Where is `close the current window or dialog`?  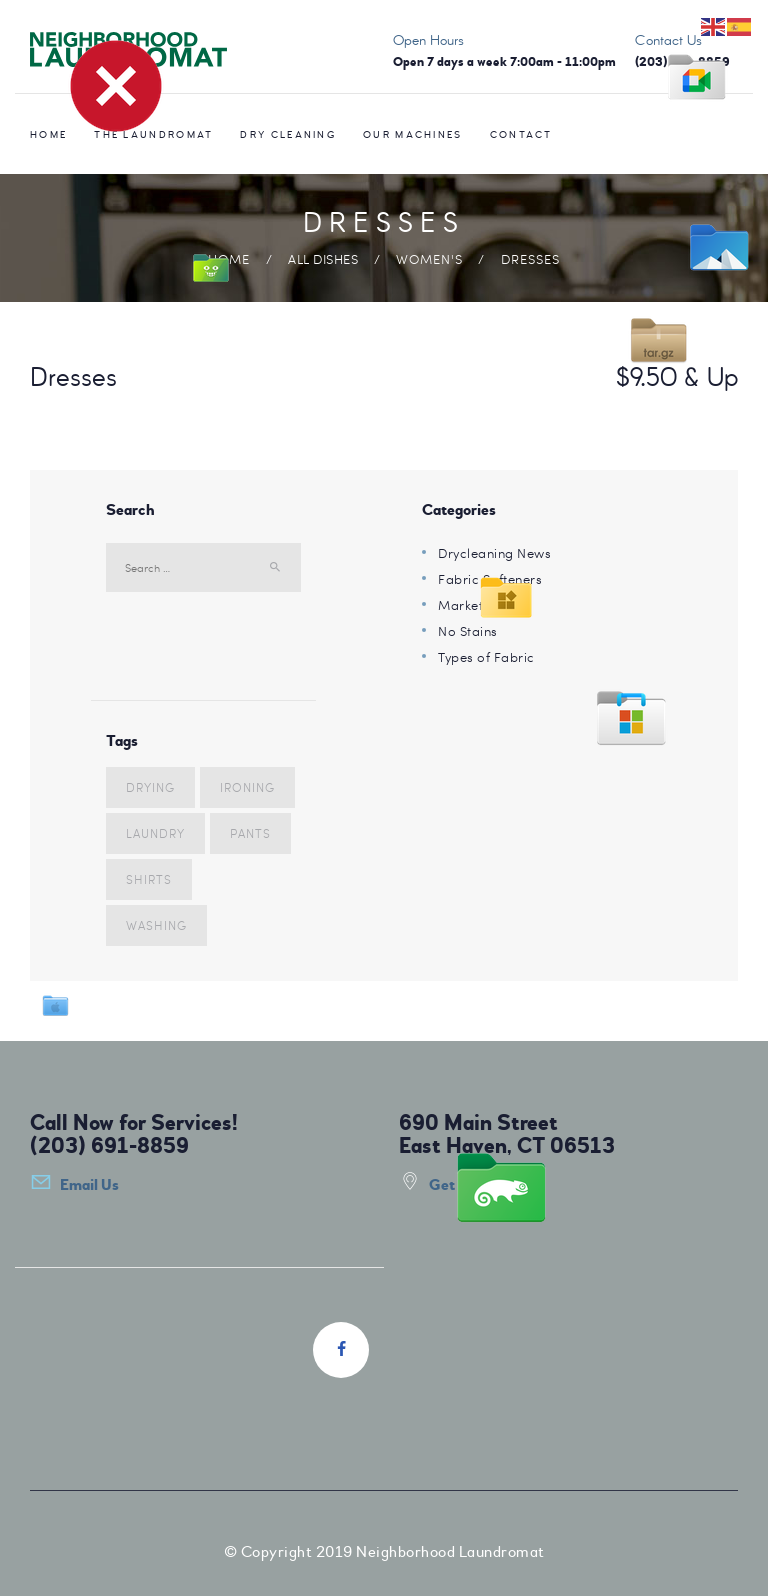 close the current window or dialog is located at coordinates (116, 86).